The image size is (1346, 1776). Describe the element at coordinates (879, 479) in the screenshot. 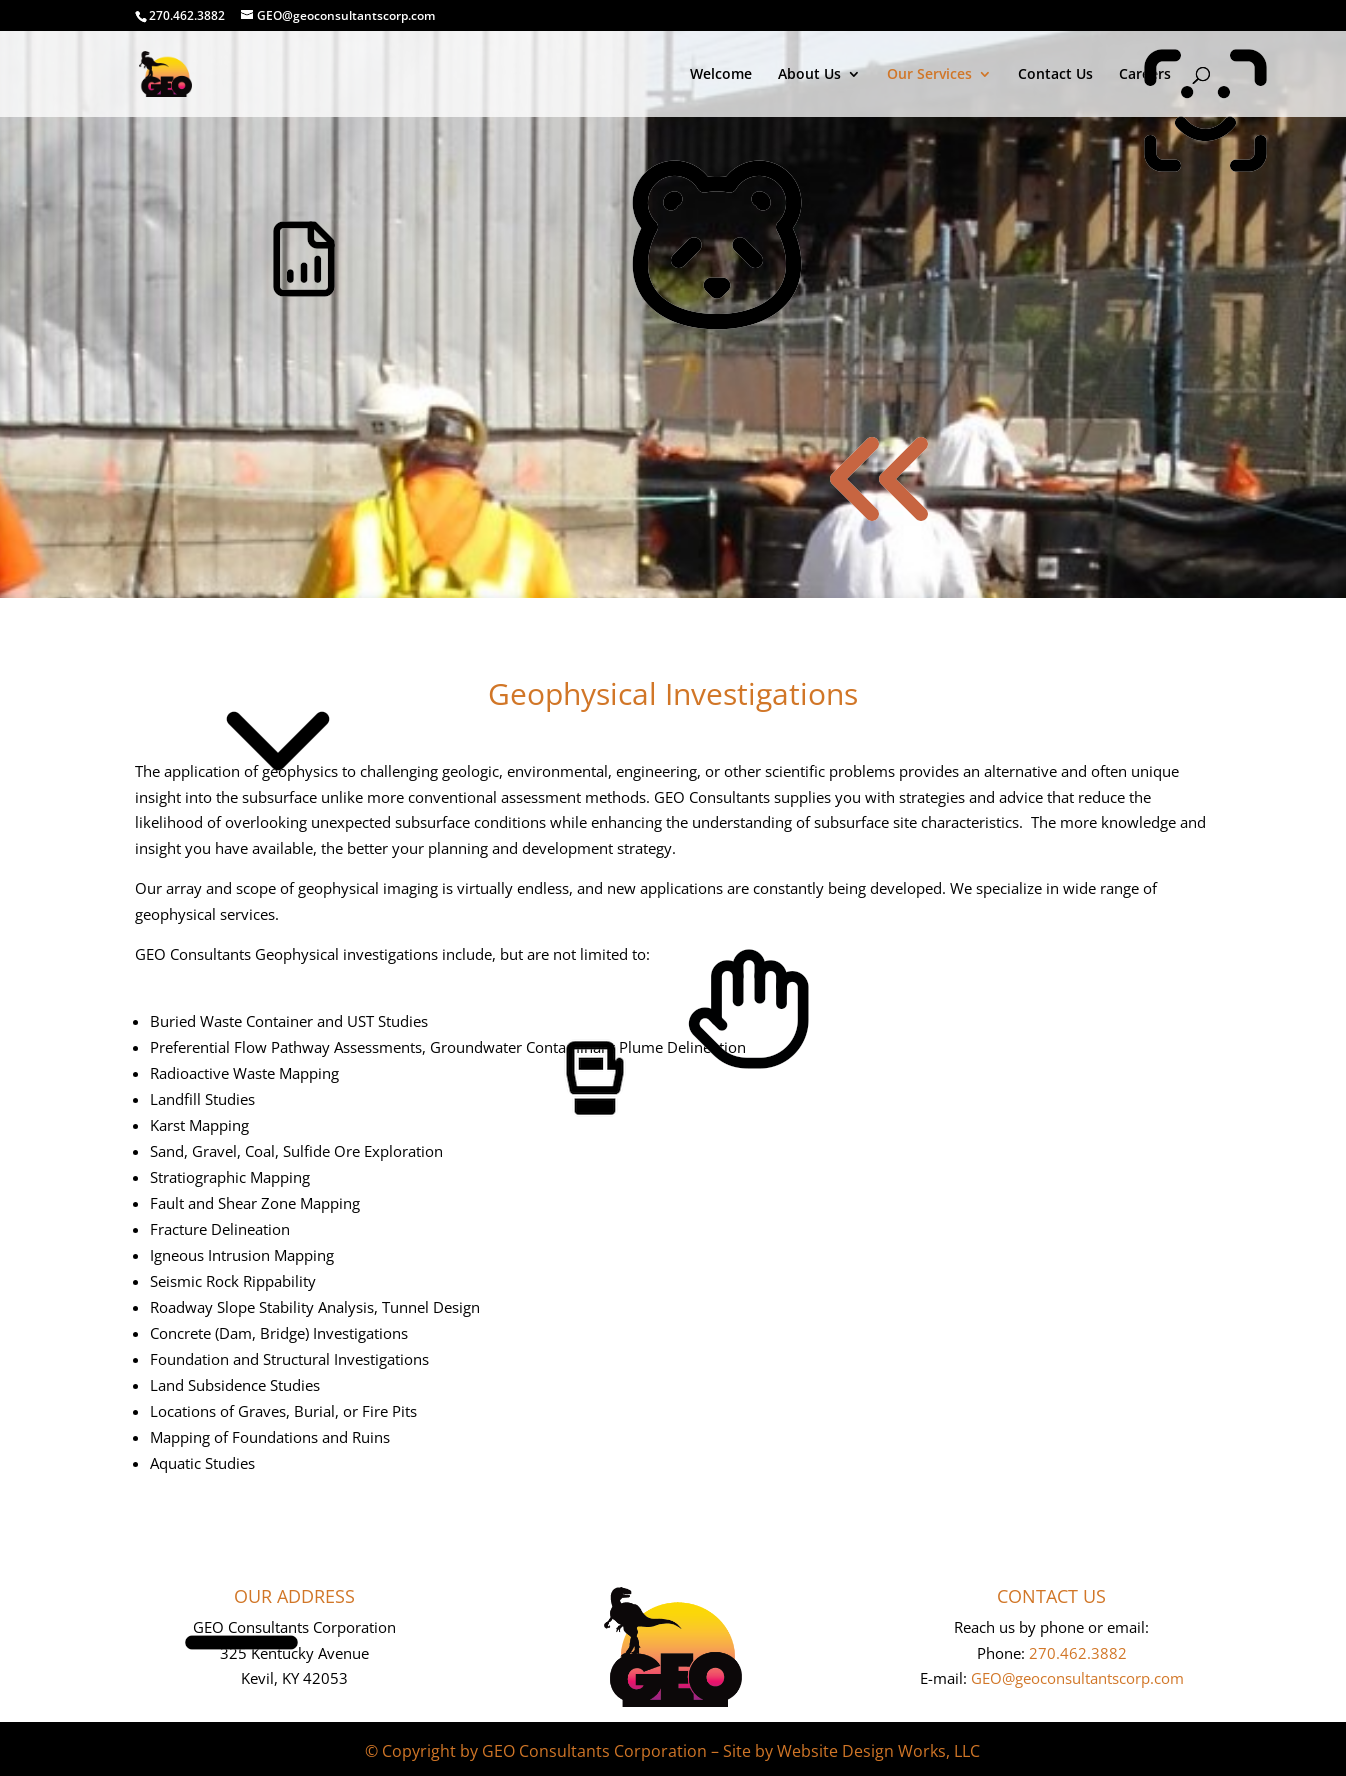

I see `go back to the beginning or first page` at that location.